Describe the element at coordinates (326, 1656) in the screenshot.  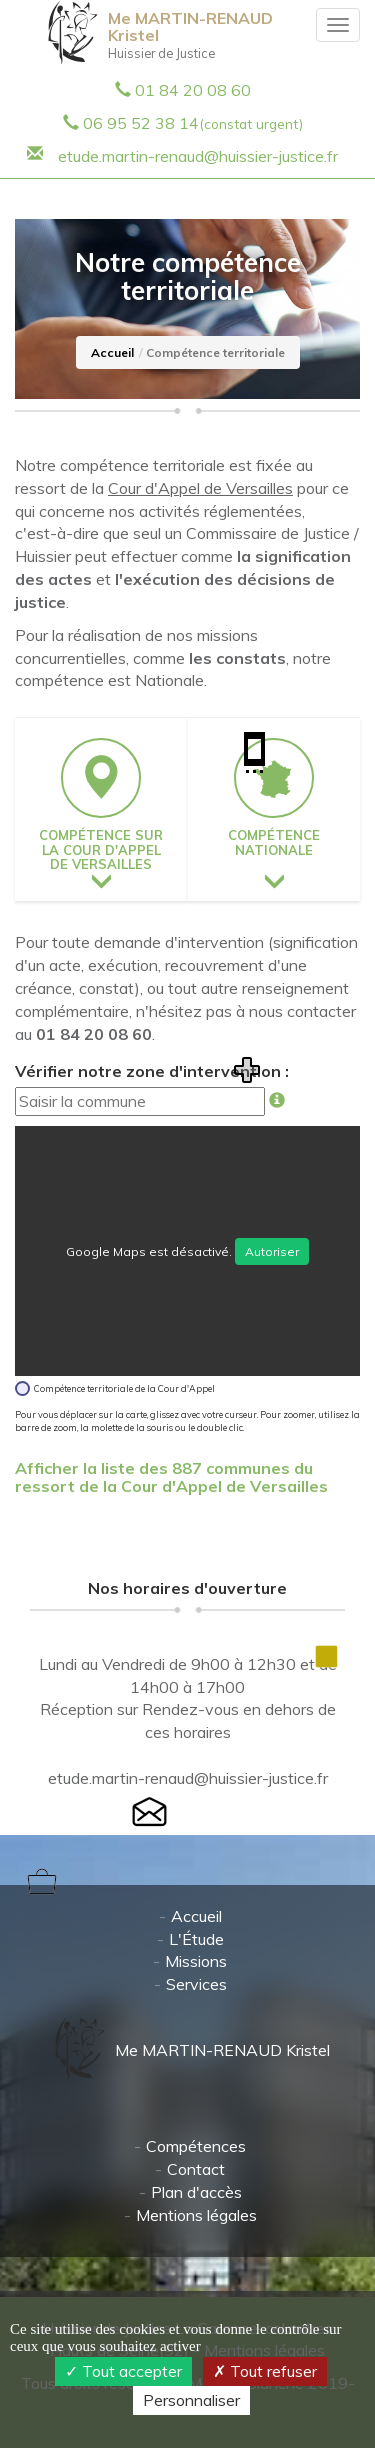
I see `stop media playback` at that location.